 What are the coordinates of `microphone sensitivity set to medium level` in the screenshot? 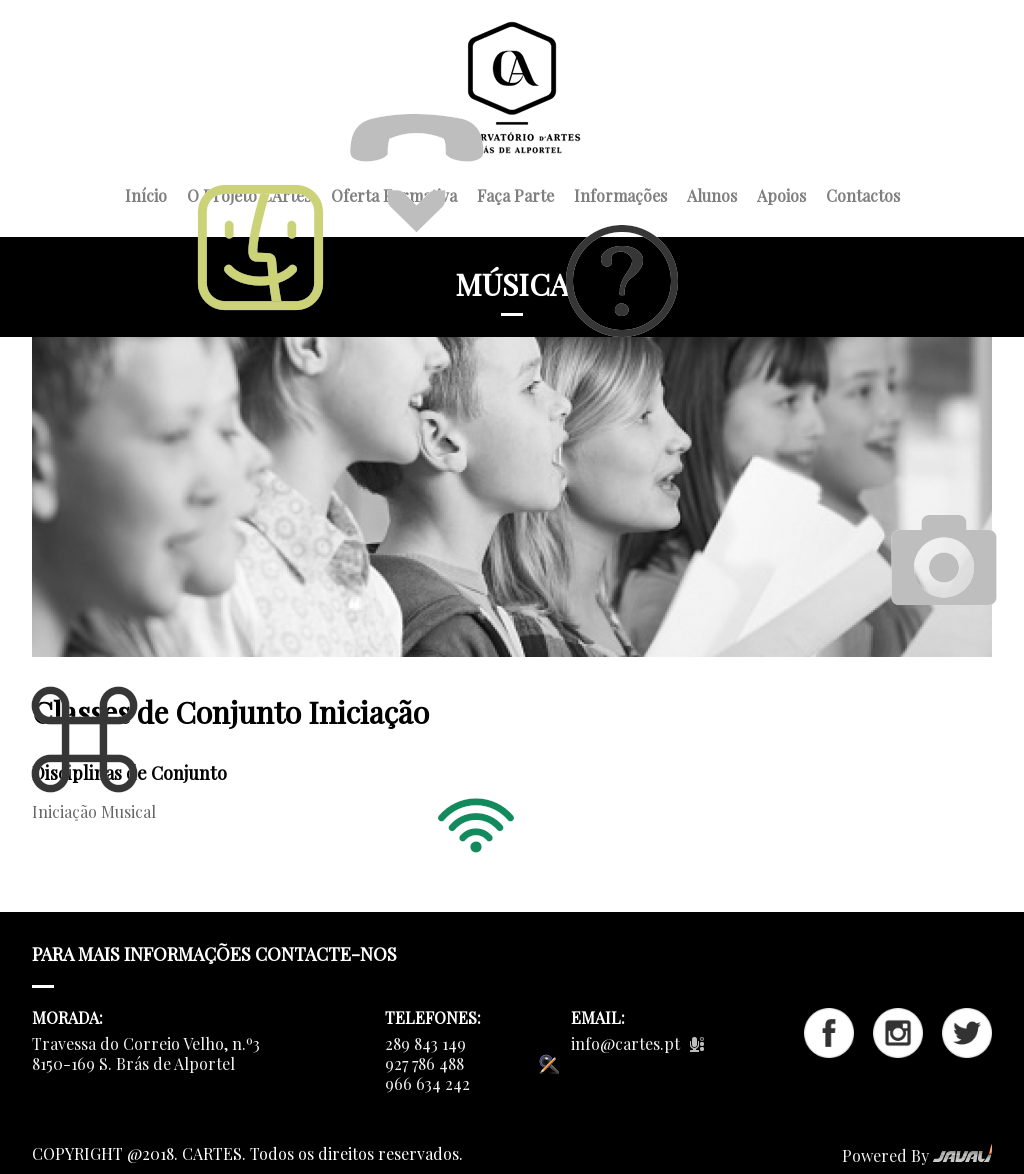 It's located at (697, 1044).